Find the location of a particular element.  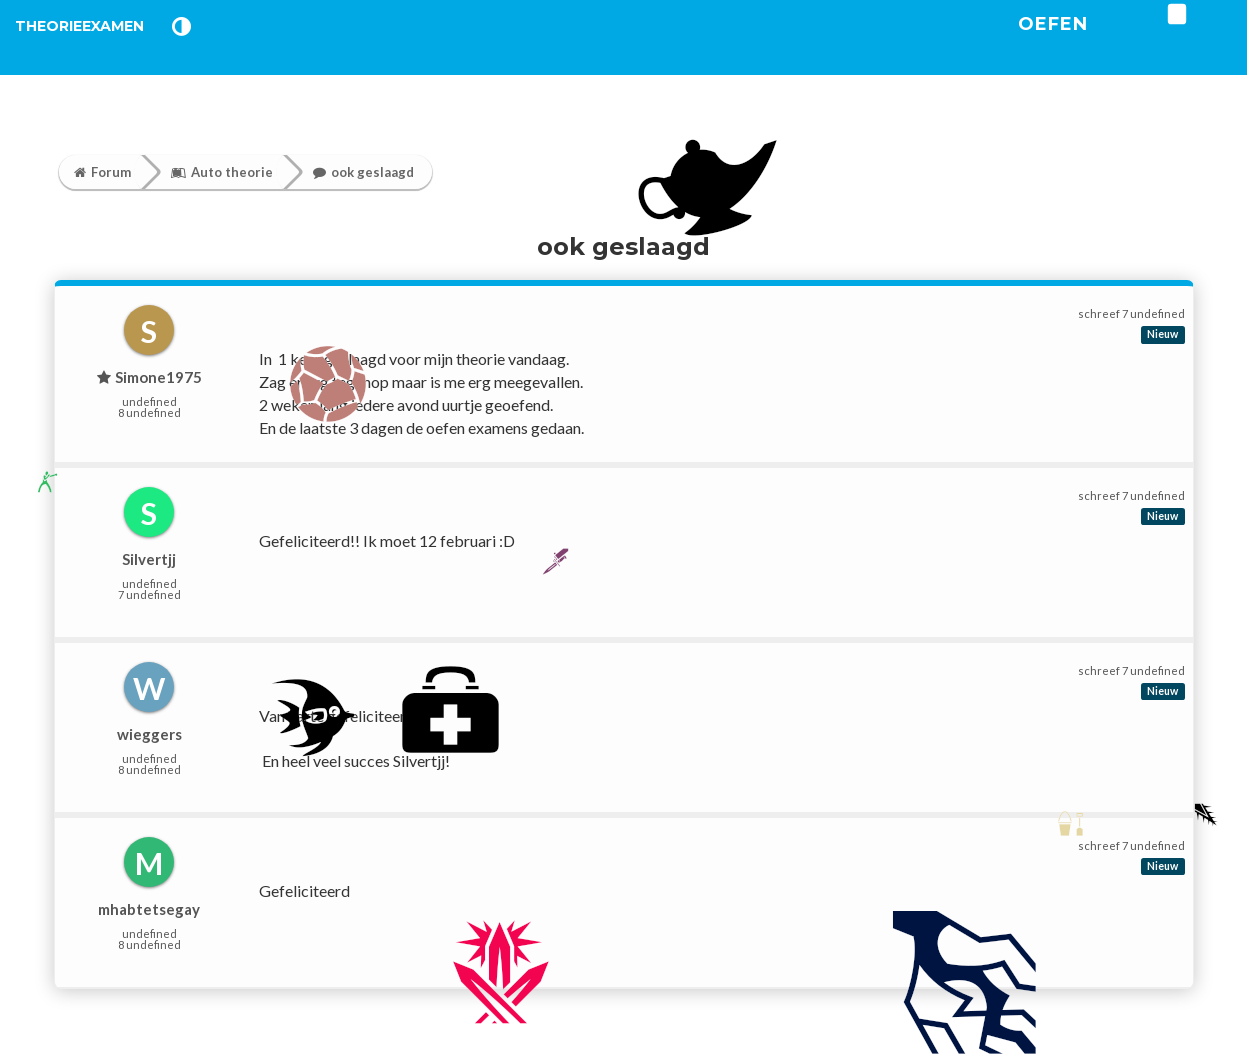

stone or boulder game element is located at coordinates (328, 384).